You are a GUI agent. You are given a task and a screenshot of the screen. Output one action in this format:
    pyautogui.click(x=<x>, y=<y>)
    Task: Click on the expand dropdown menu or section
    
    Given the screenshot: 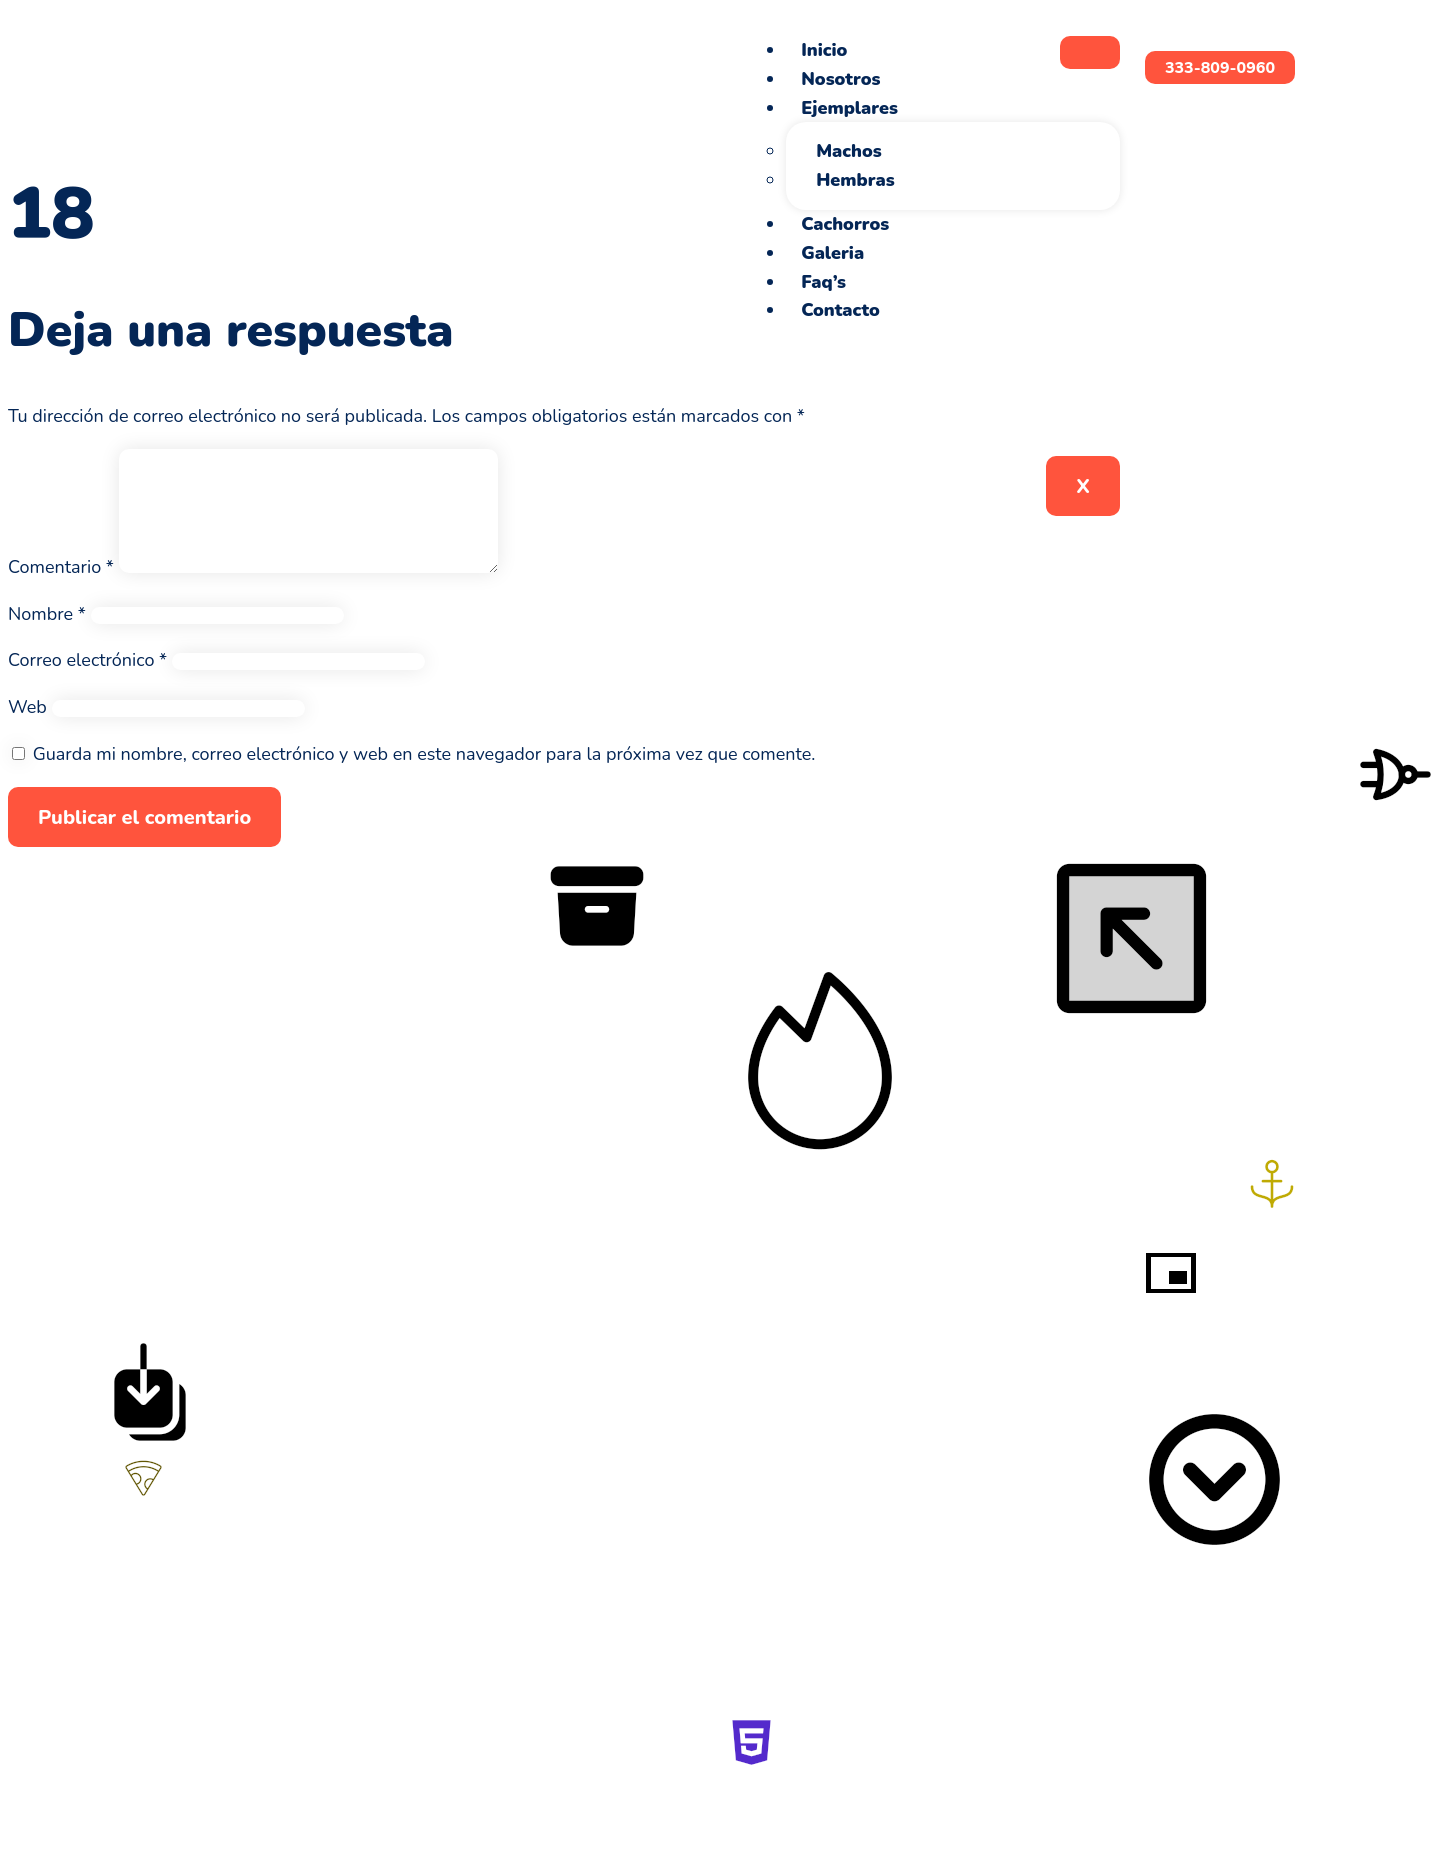 What is the action you would take?
    pyautogui.click(x=1214, y=1479)
    